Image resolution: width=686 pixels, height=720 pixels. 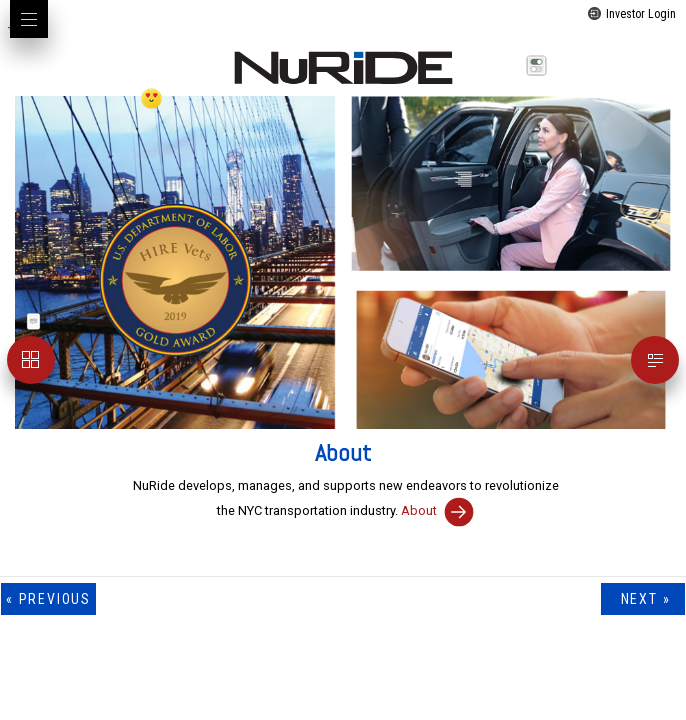 I want to click on align text to the right margin, so click(x=463, y=178).